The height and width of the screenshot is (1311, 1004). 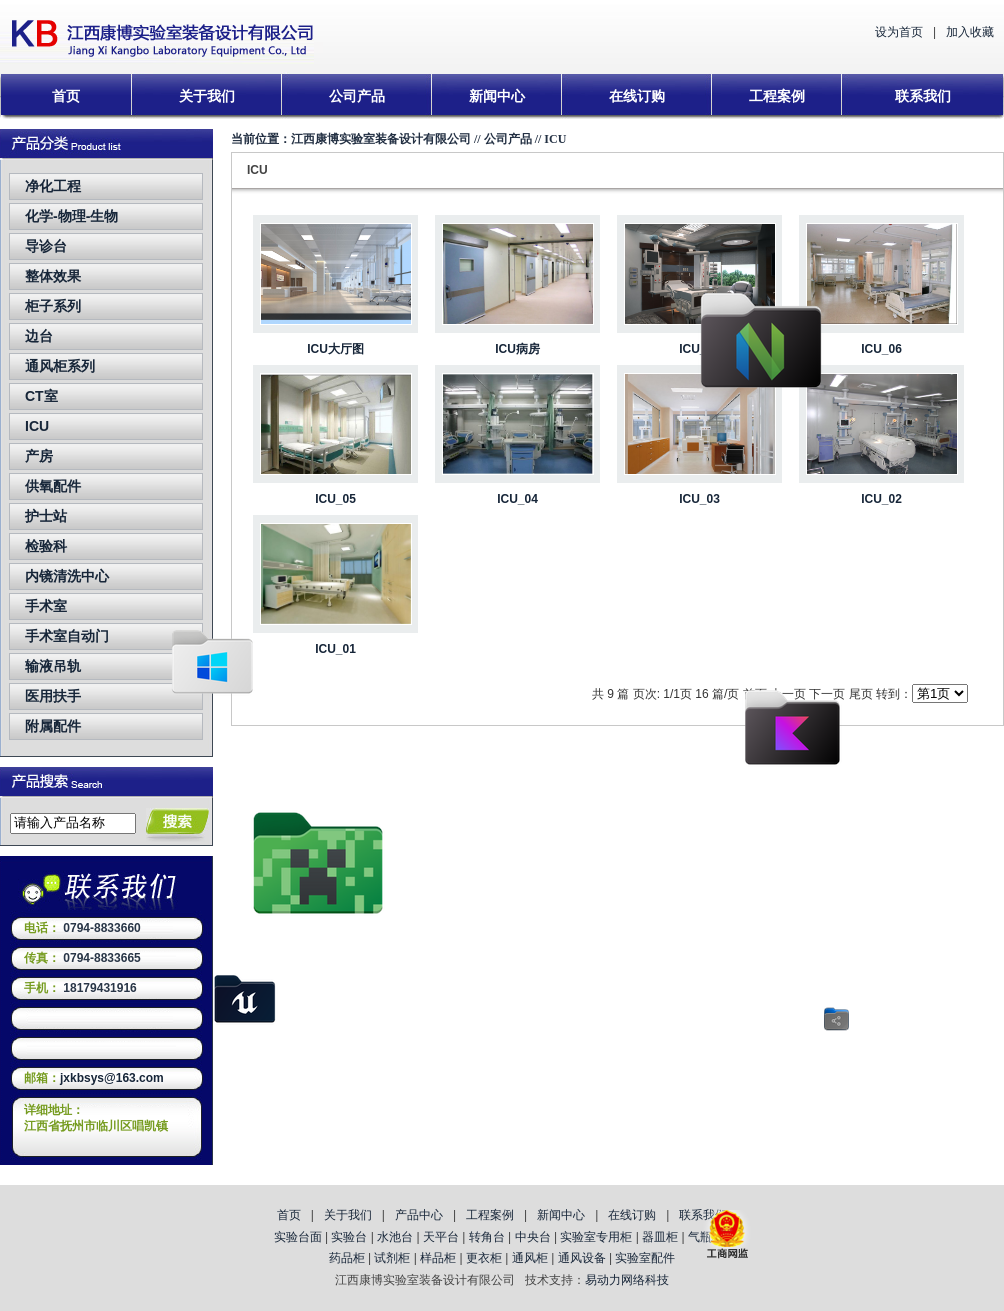 What do you see at coordinates (836, 1018) in the screenshot?
I see `open your public shared folder` at bounding box center [836, 1018].